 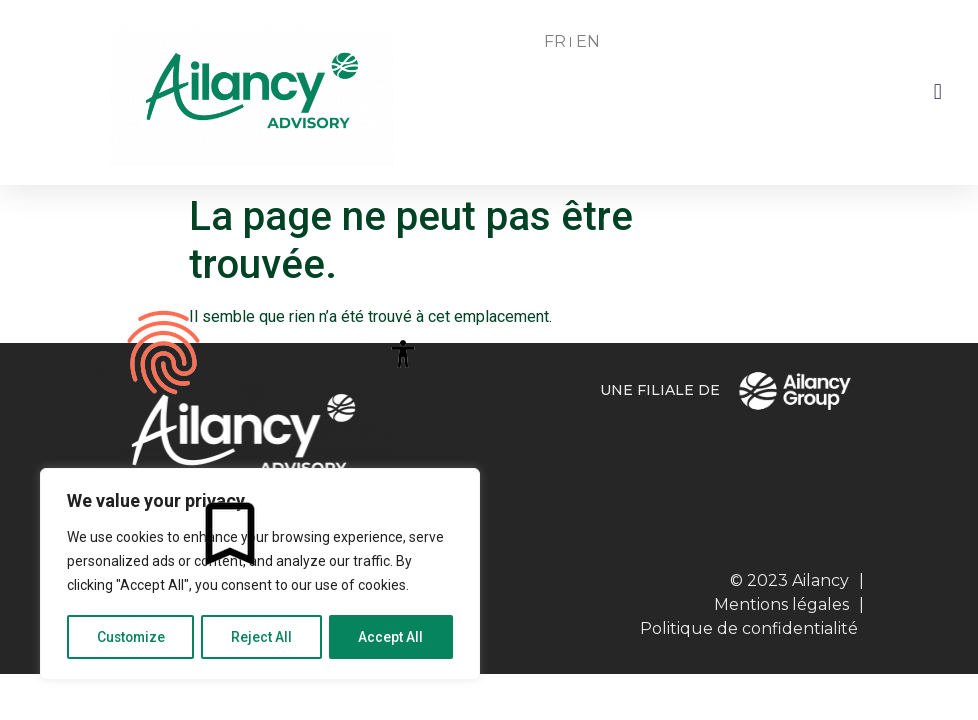 What do you see at coordinates (403, 354) in the screenshot?
I see `accessibility settings` at bounding box center [403, 354].